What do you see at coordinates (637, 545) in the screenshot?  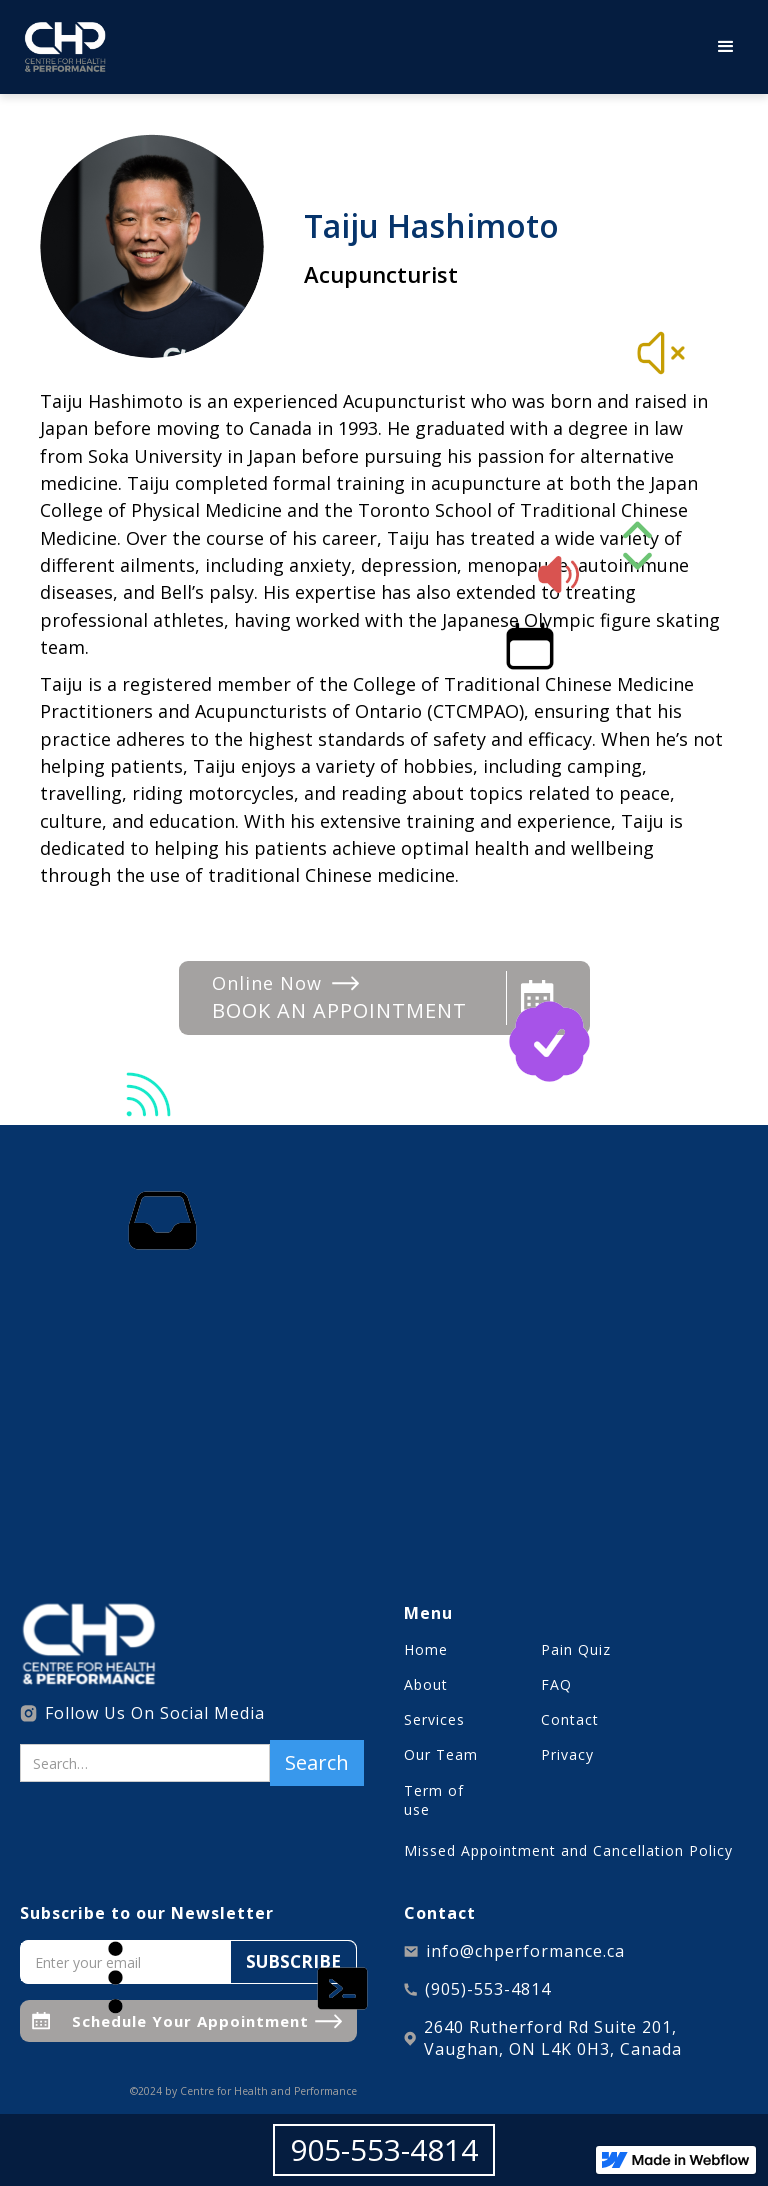 I see `expand or collapse a dropdown menu` at bounding box center [637, 545].